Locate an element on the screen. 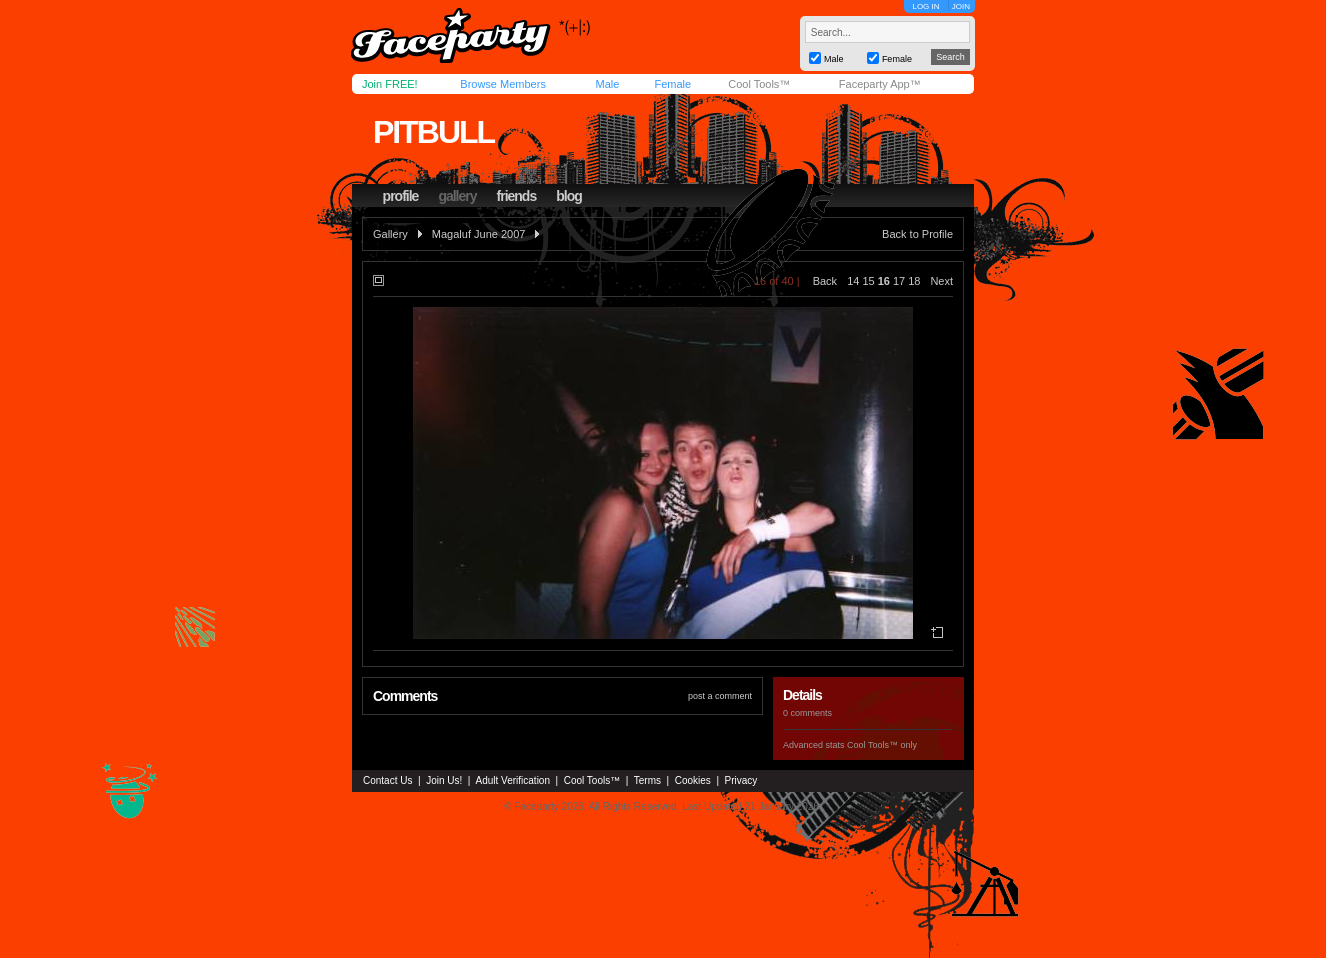 This screenshot has height=958, width=1326. launch projectile or siege weapon in game is located at coordinates (985, 881).